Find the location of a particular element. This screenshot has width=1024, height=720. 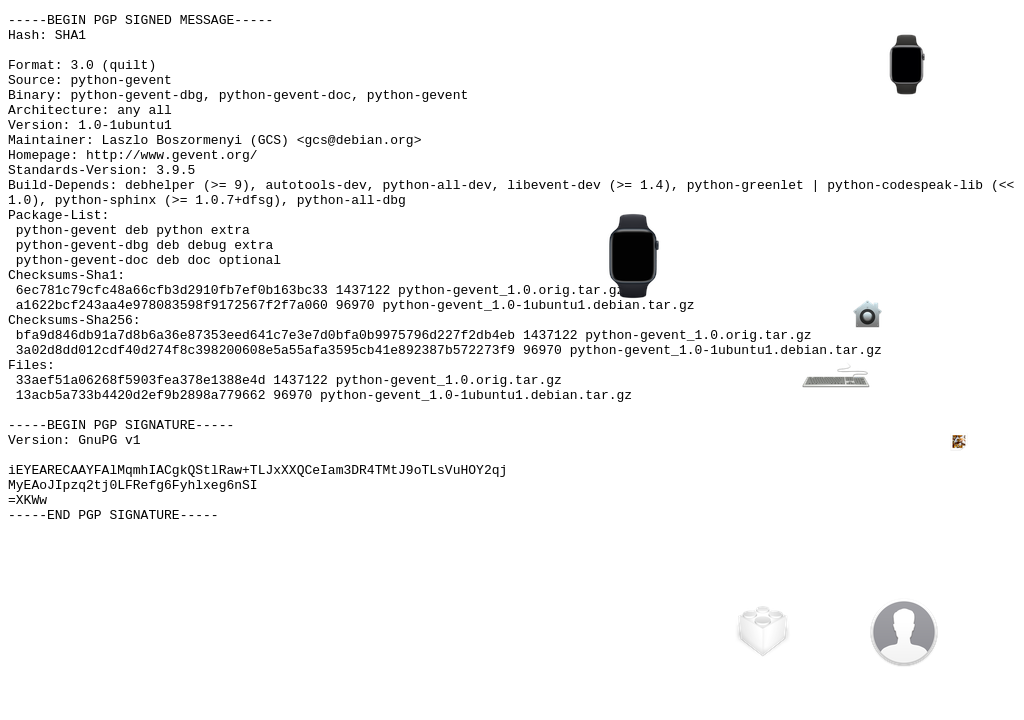

access FileVault disk encryption settings is located at coordinates (867, 313).